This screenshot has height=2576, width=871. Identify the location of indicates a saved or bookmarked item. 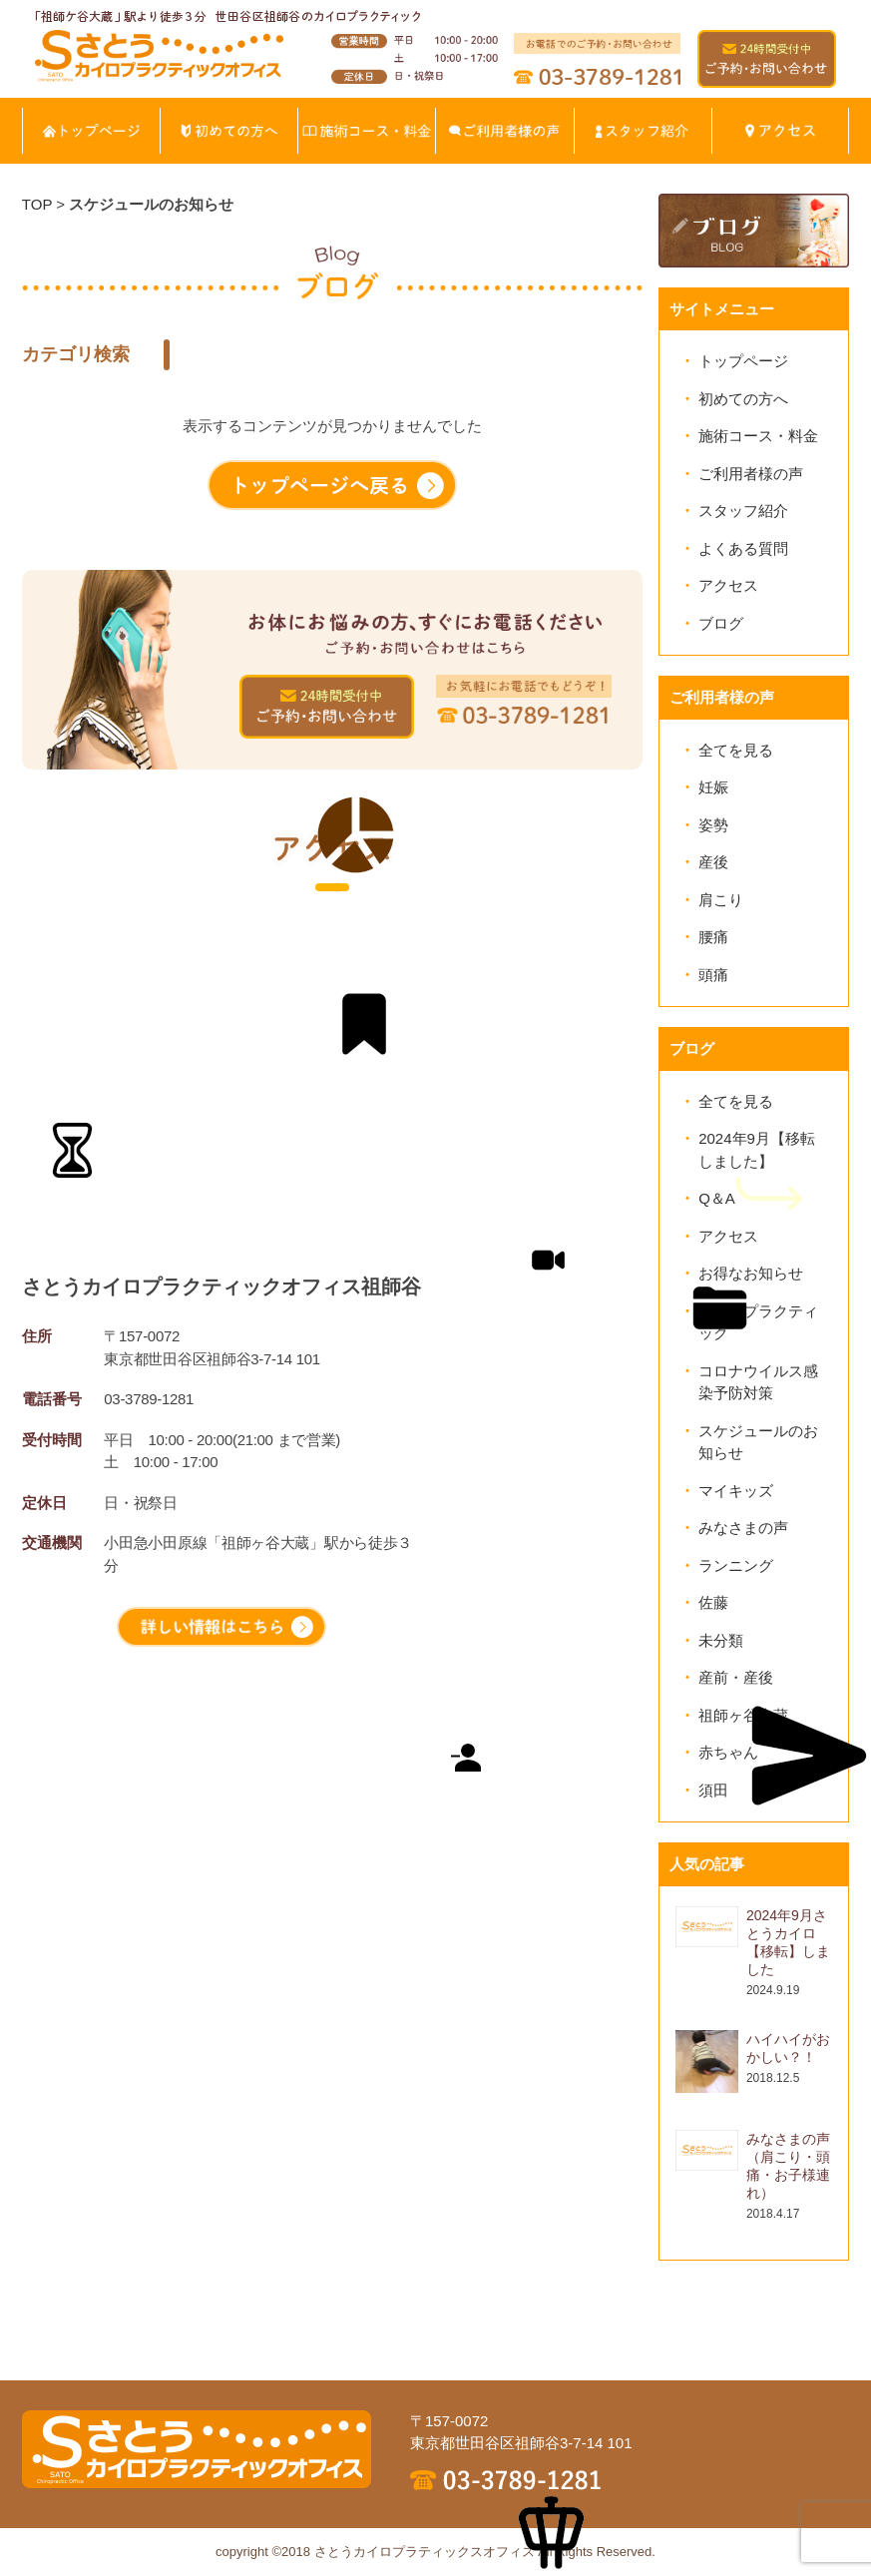
(364, 1024).